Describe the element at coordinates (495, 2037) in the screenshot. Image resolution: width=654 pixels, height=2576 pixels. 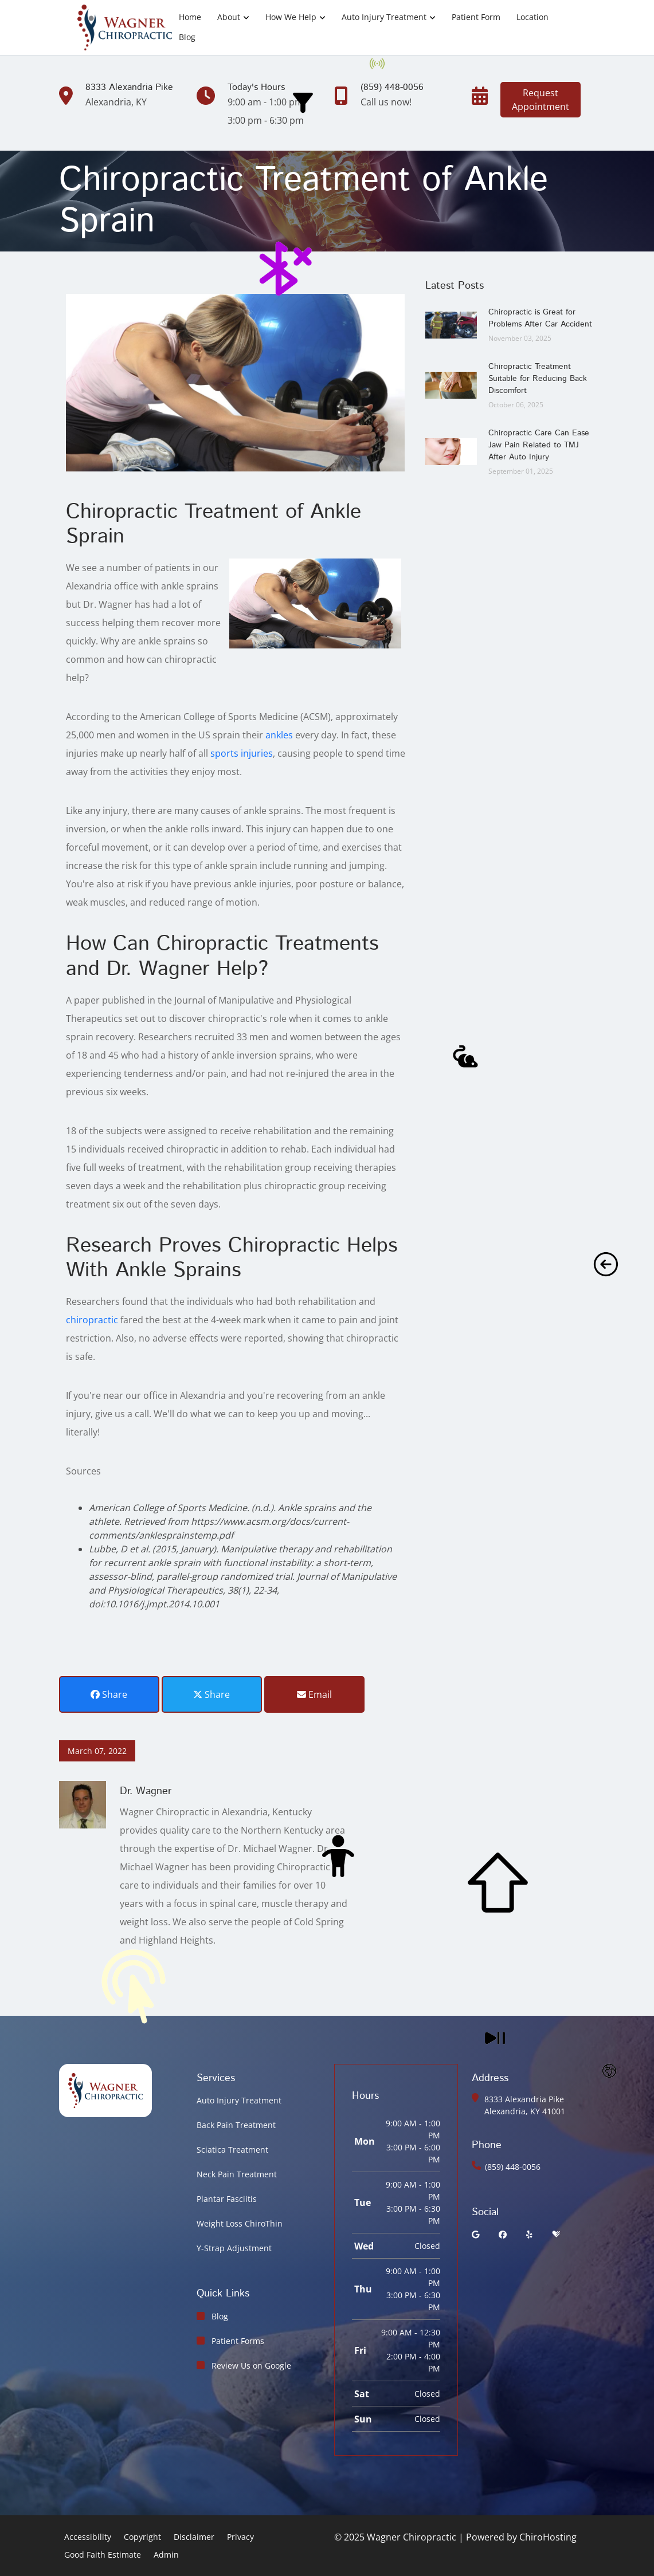
I see `toggle between play and pause for media playback` at that location.